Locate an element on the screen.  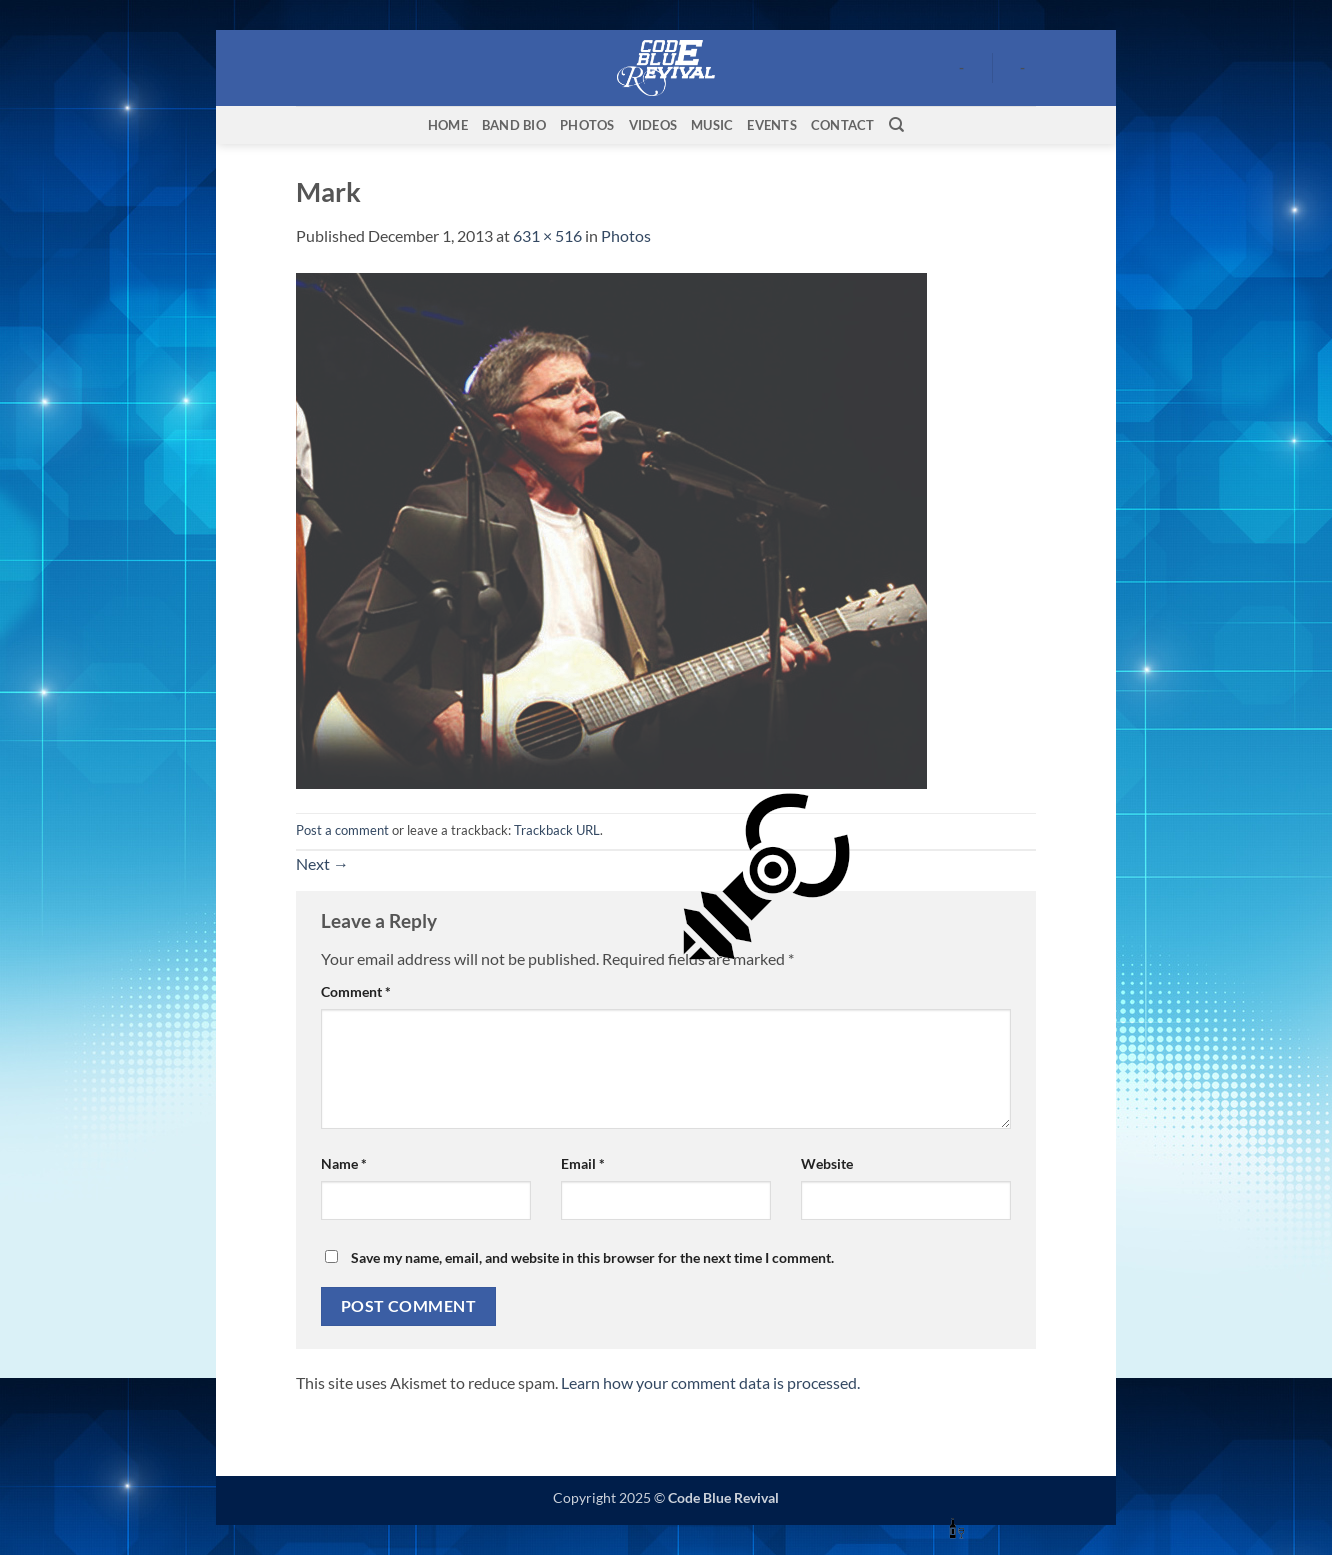
activate robotic arm or grabber tool is located at coordinates (773, 870).